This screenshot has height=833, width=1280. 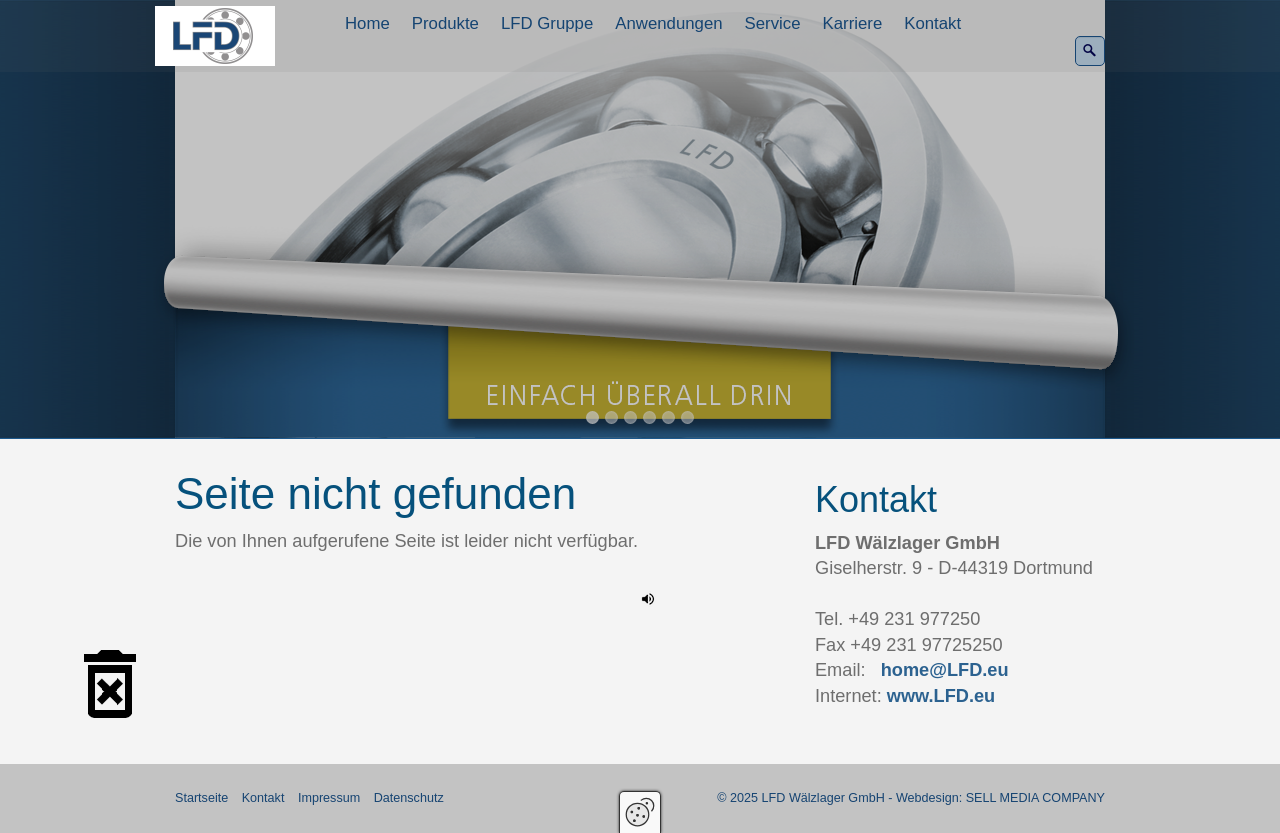 I want to click on permanently delete an item, so click(x=110, y=684).